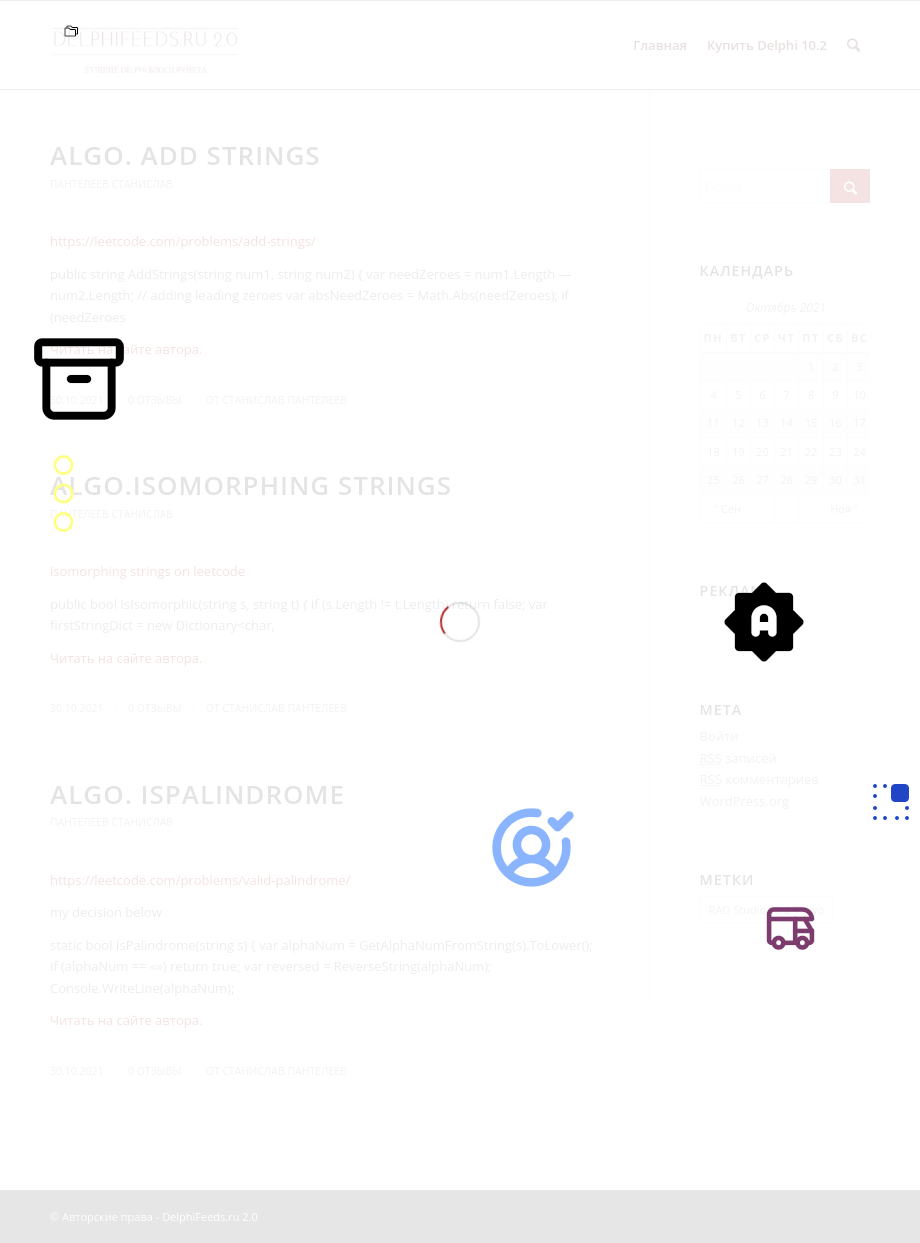 The height and width of the screenshot is (1243, 920). Describe the element at coordinates (531, 847) in the screenshot. I see `verified user profile` at that location.